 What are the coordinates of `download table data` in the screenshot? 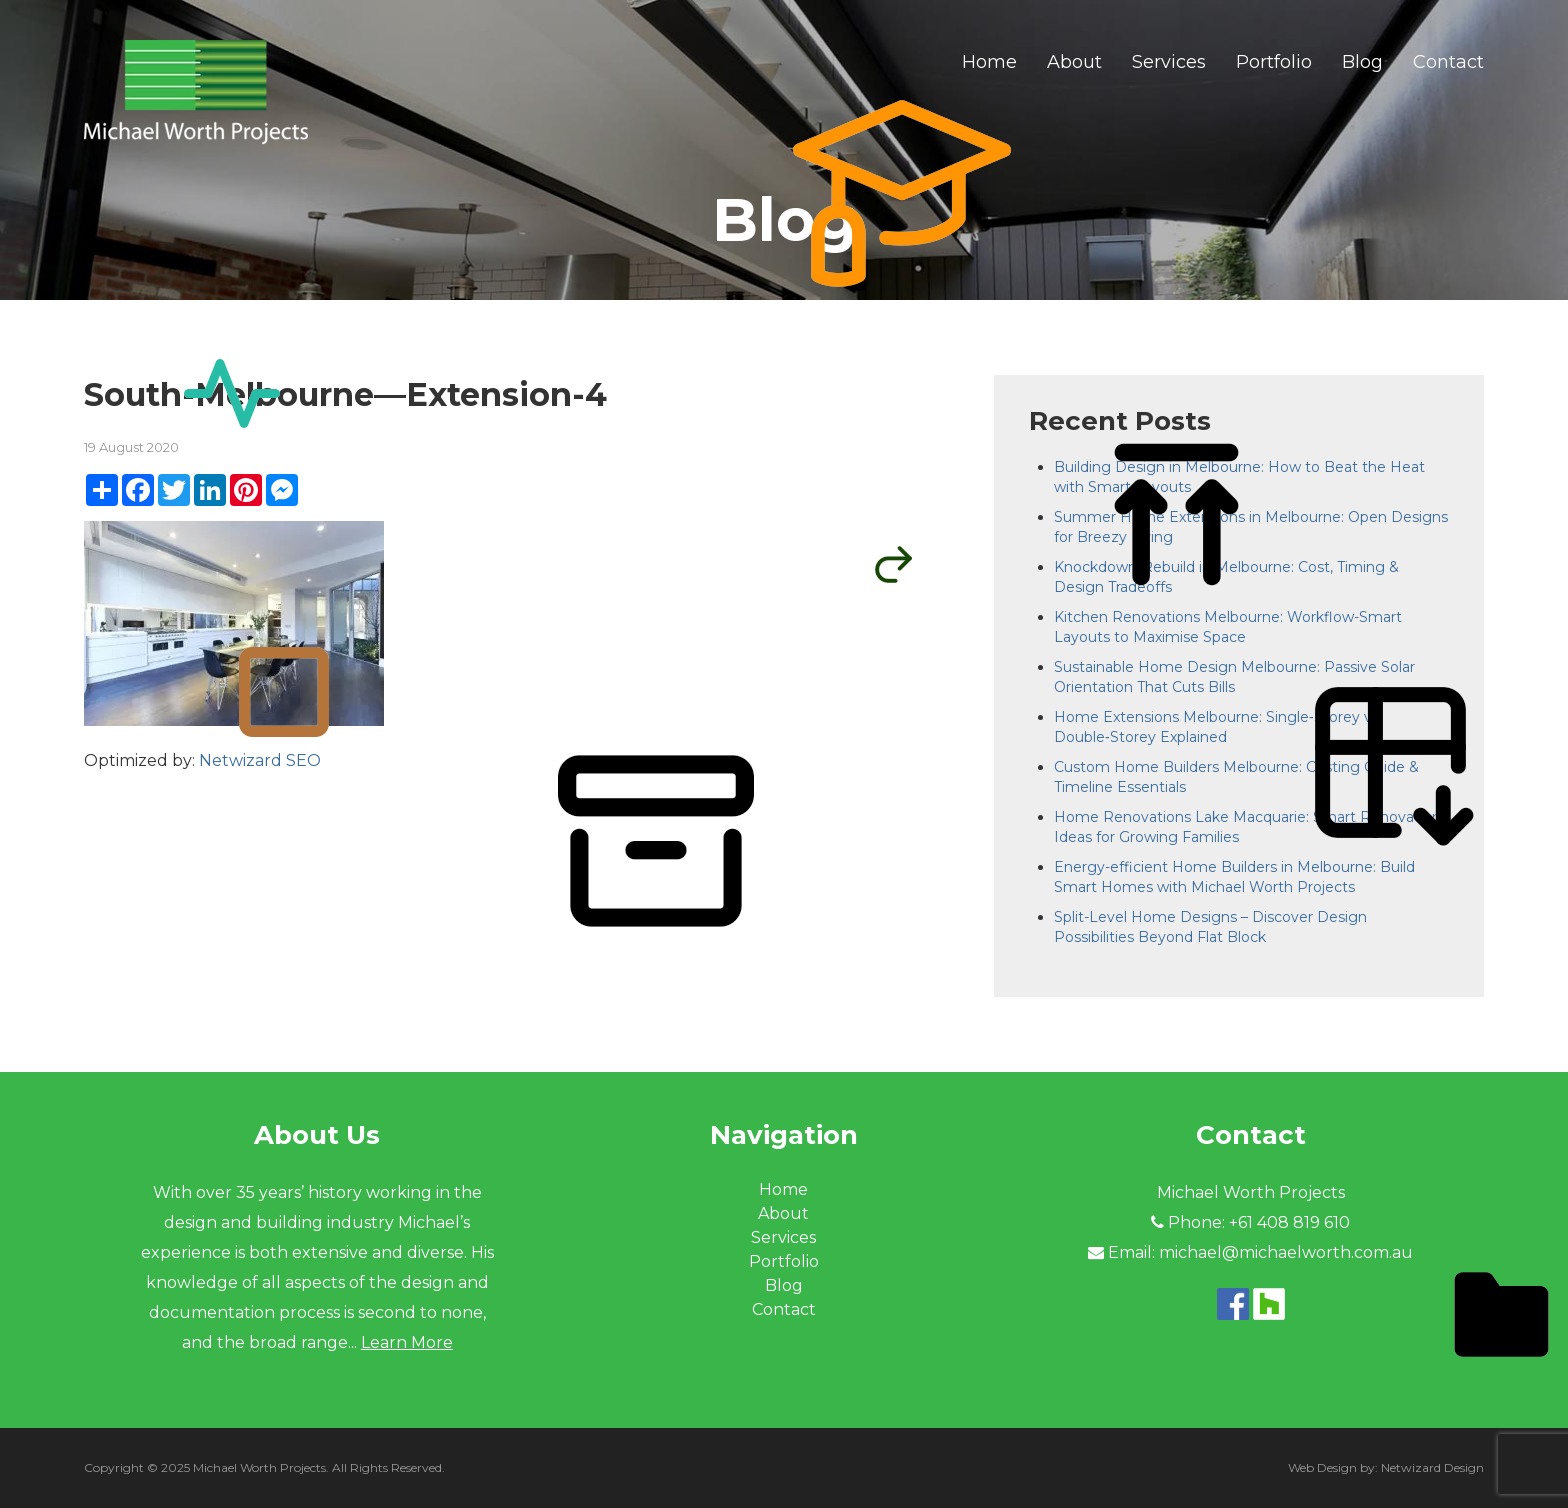 It's located at (1390, 762).